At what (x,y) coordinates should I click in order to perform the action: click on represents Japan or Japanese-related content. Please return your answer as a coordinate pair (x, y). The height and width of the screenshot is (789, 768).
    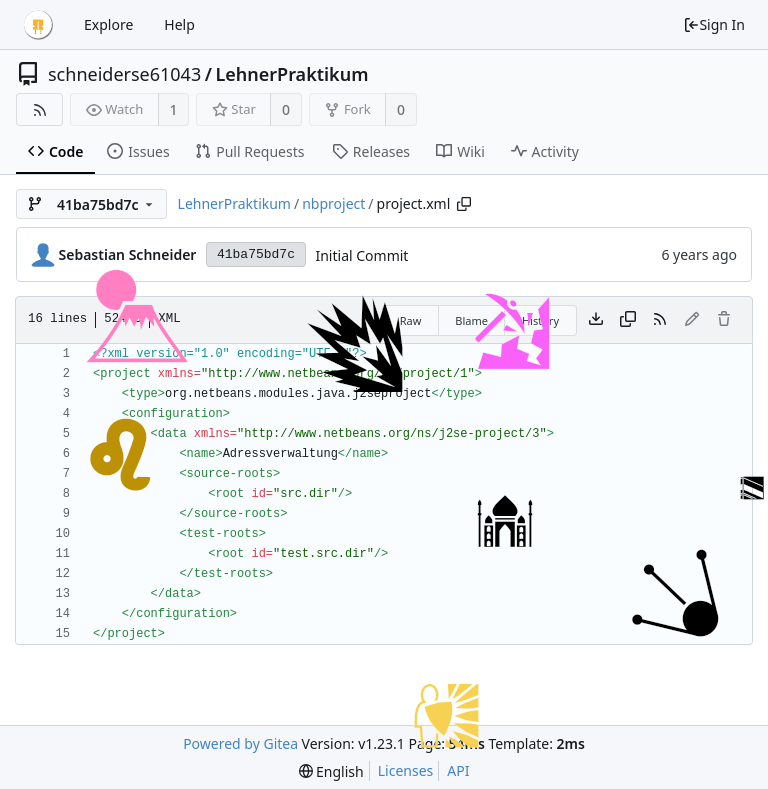
    Looking at the image, I should click on (137, 313).